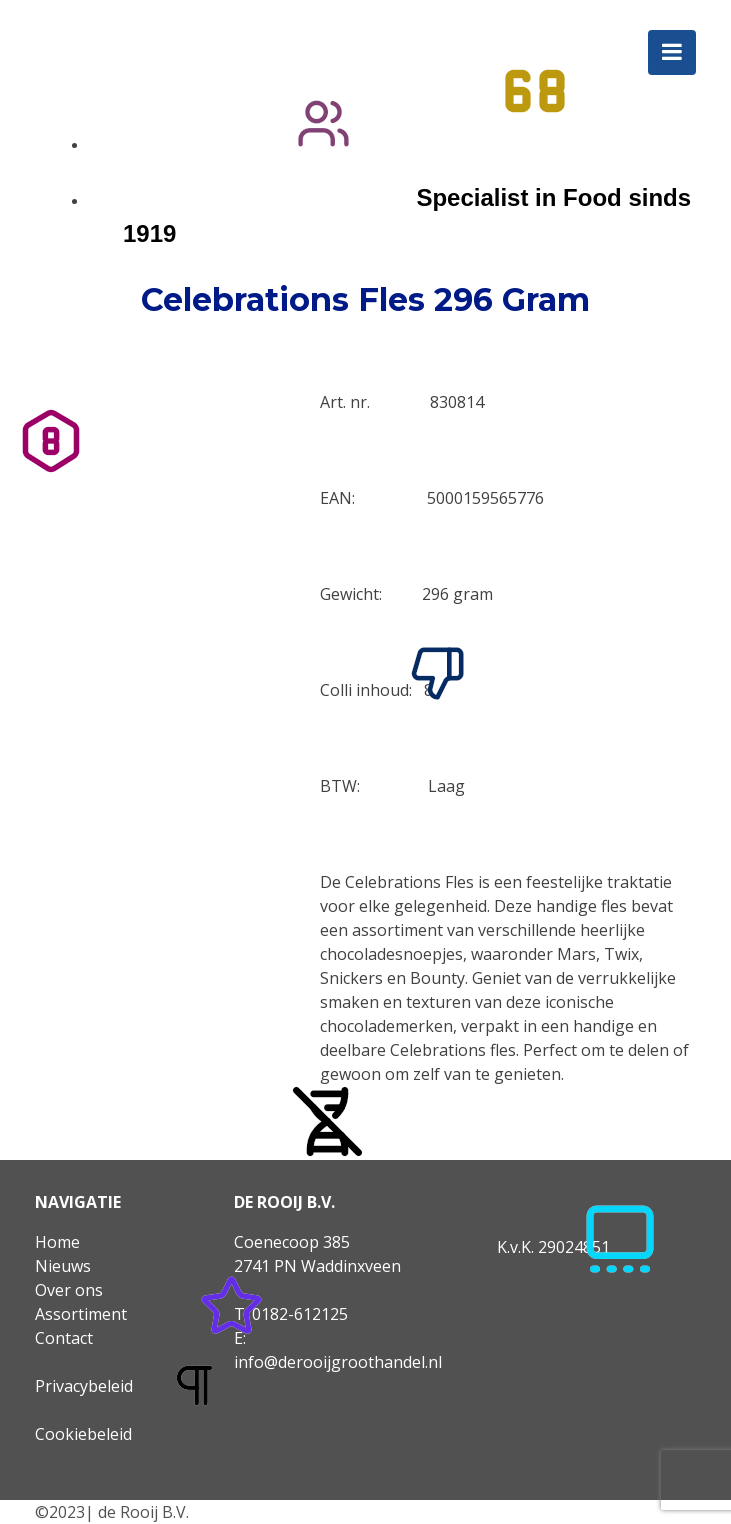 This screenshot has width=731, height=1524. I want to click on indicates step 8 in a multi-step process, so click(51, 441).